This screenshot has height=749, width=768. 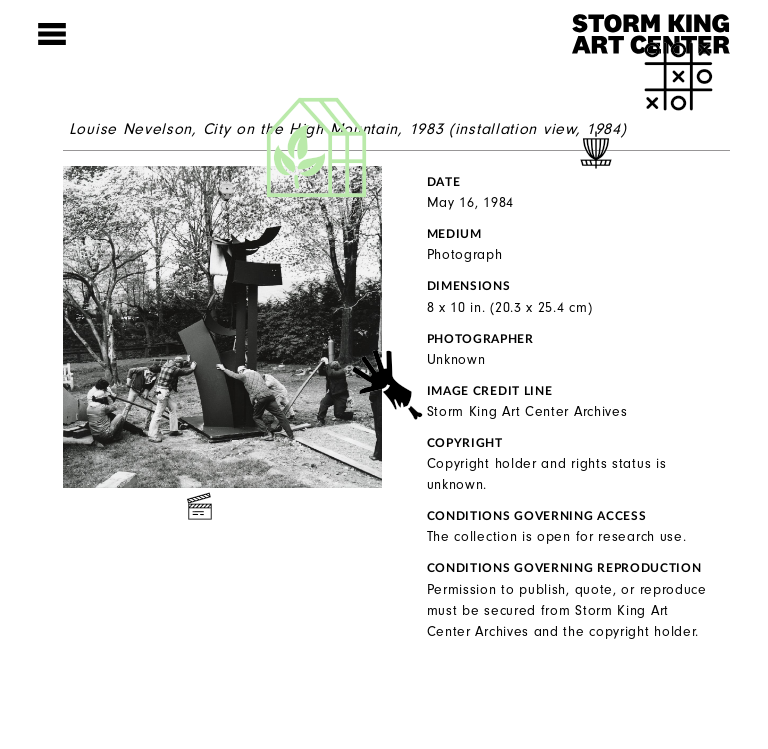 What do you see at coordinates (596, 150) in the screenshot?
I see `access disc golf course information` at bounding box center [596, 150].